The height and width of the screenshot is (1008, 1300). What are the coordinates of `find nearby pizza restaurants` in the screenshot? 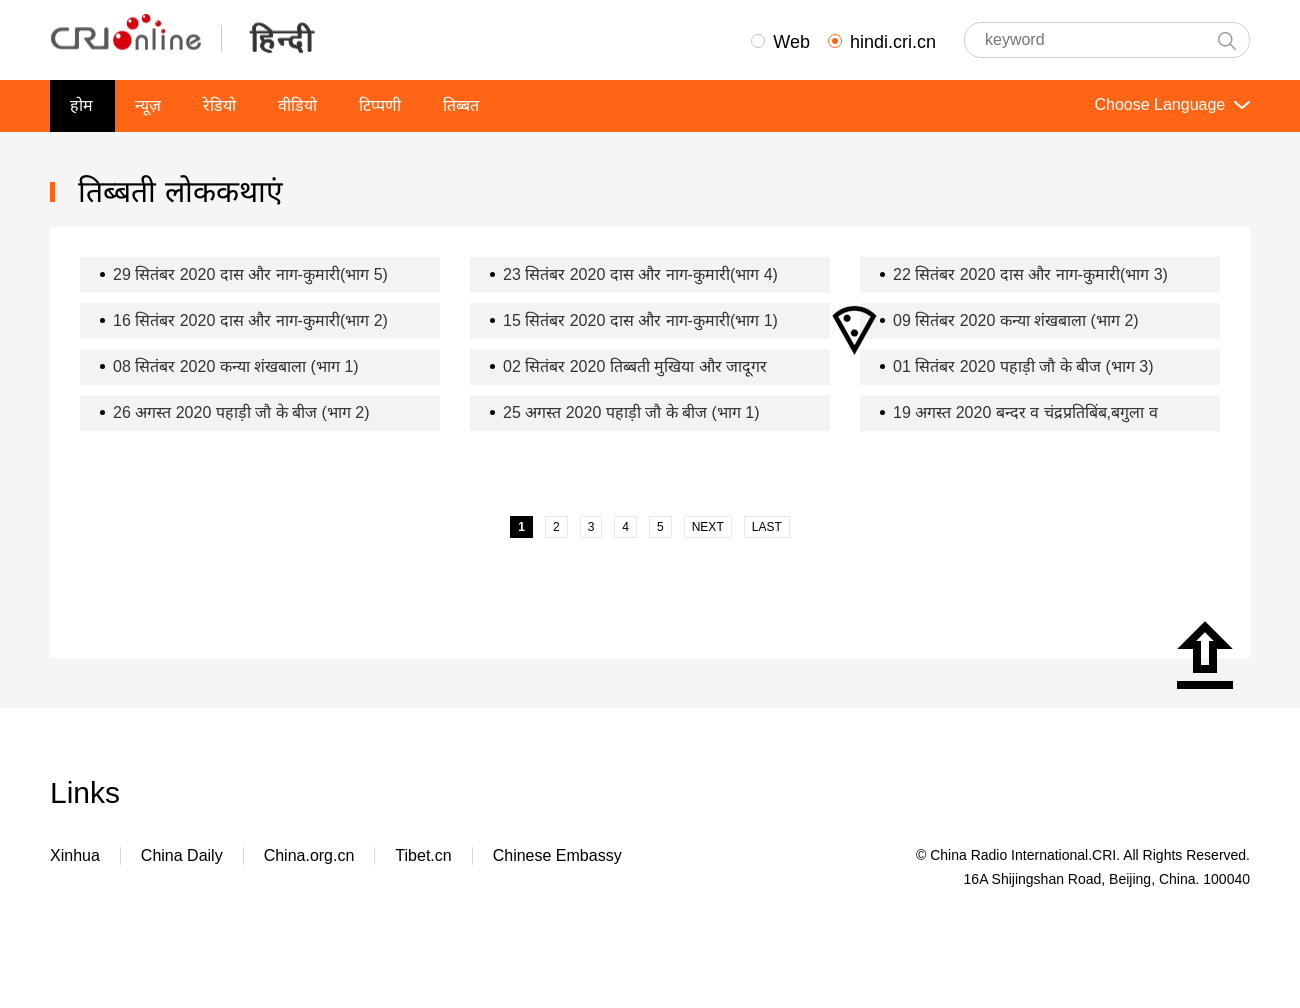 It's located at (854, 330).